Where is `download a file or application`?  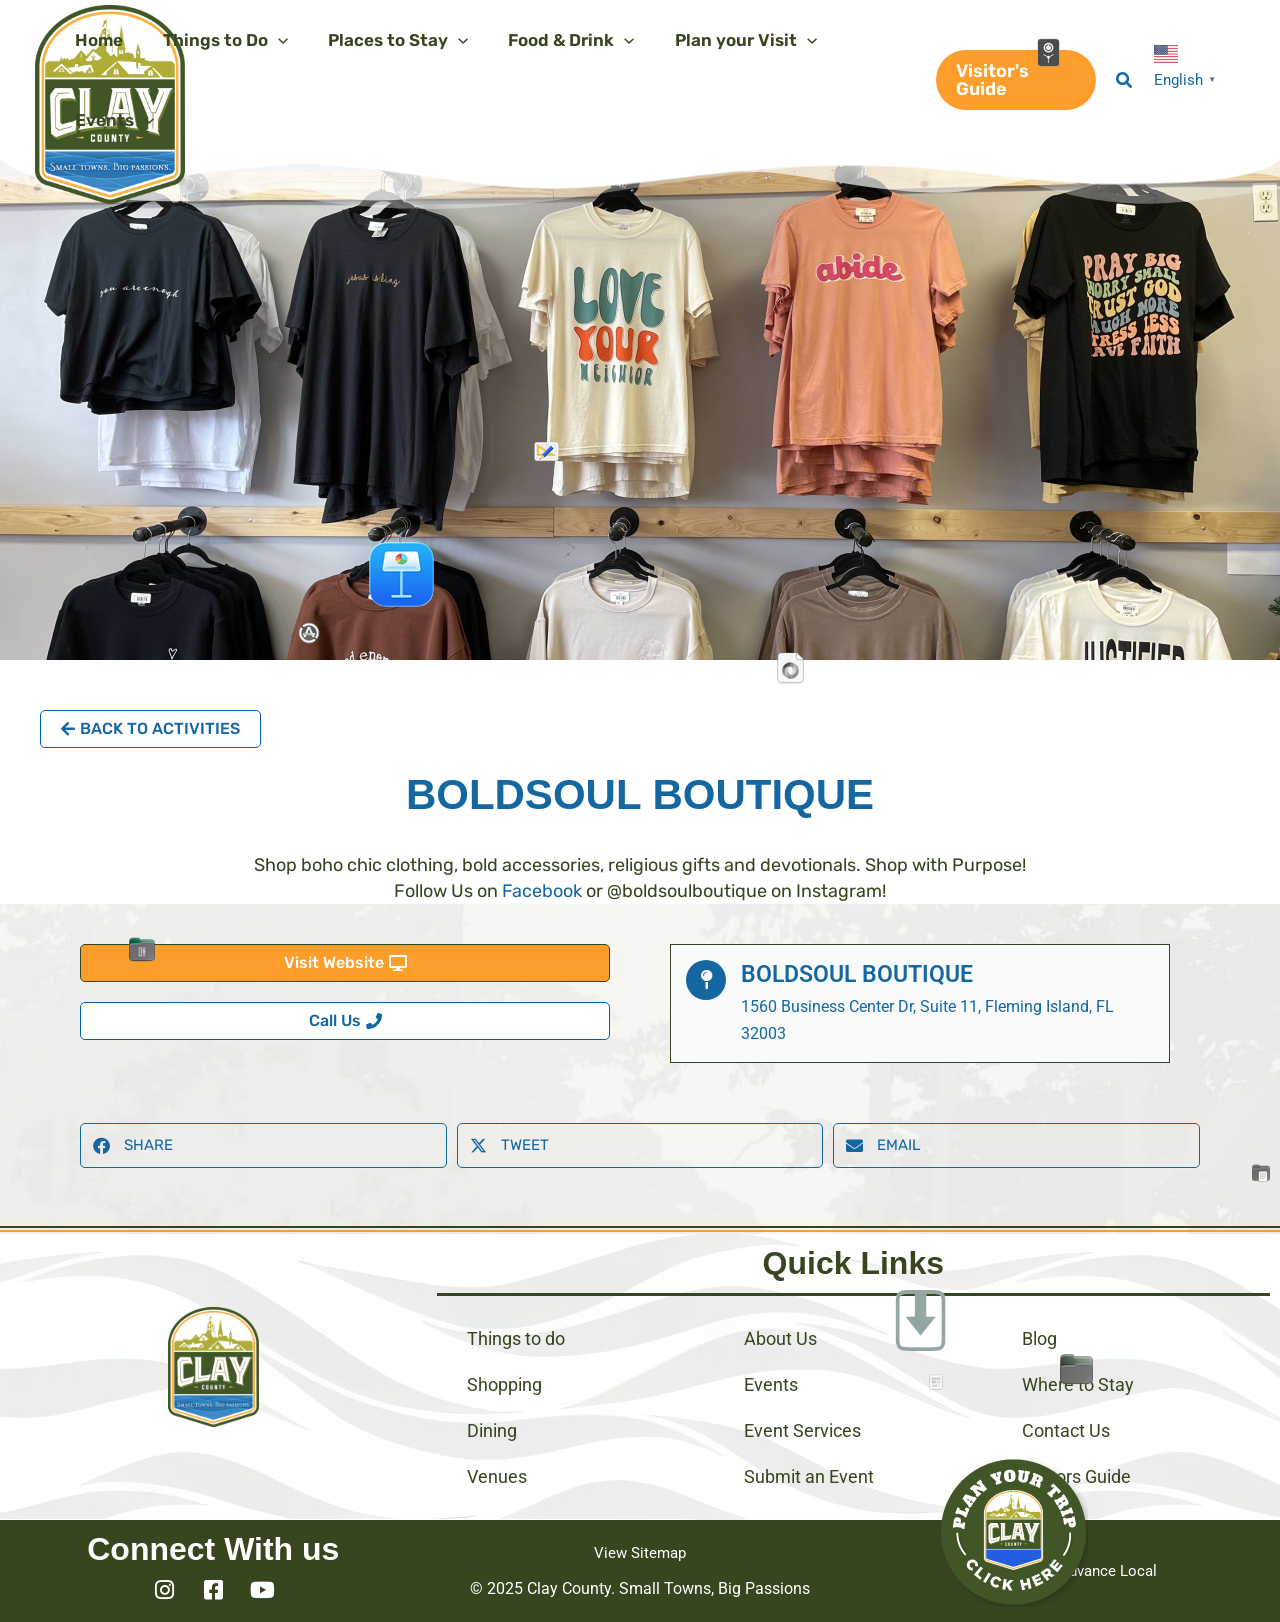
download a file or application is located at coordinates (922, 1320).